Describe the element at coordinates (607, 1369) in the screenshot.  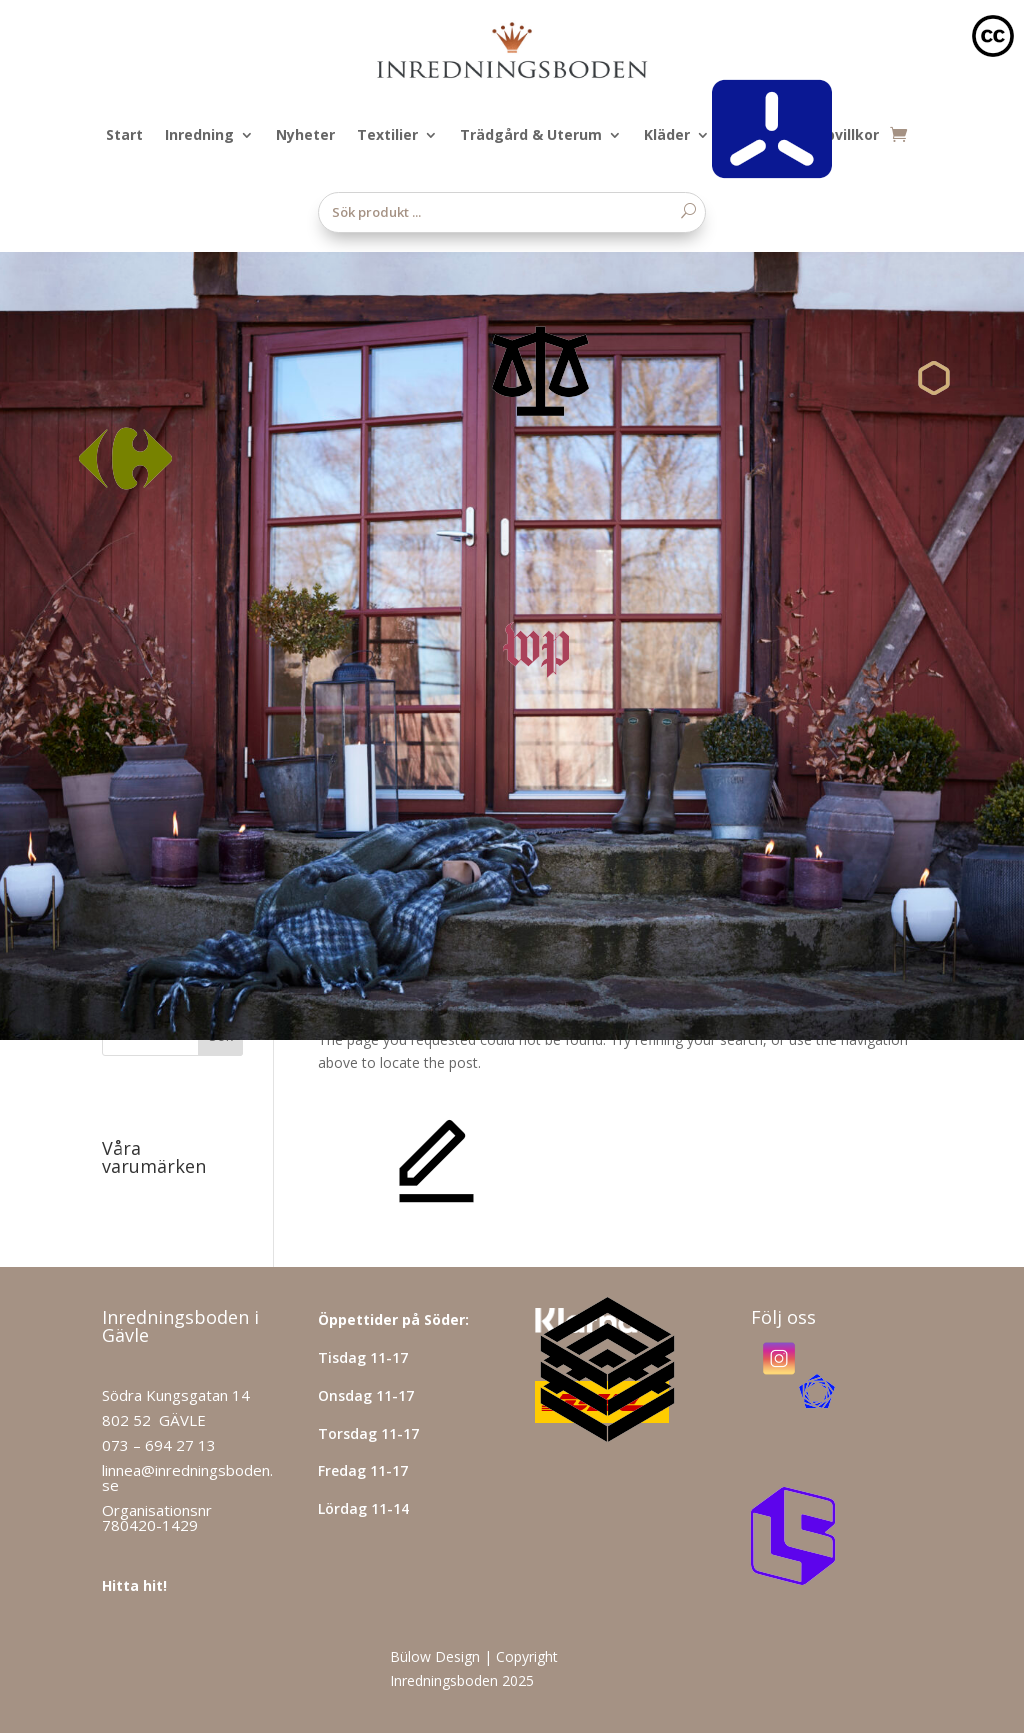
I see `ebox brand logo` at that location.